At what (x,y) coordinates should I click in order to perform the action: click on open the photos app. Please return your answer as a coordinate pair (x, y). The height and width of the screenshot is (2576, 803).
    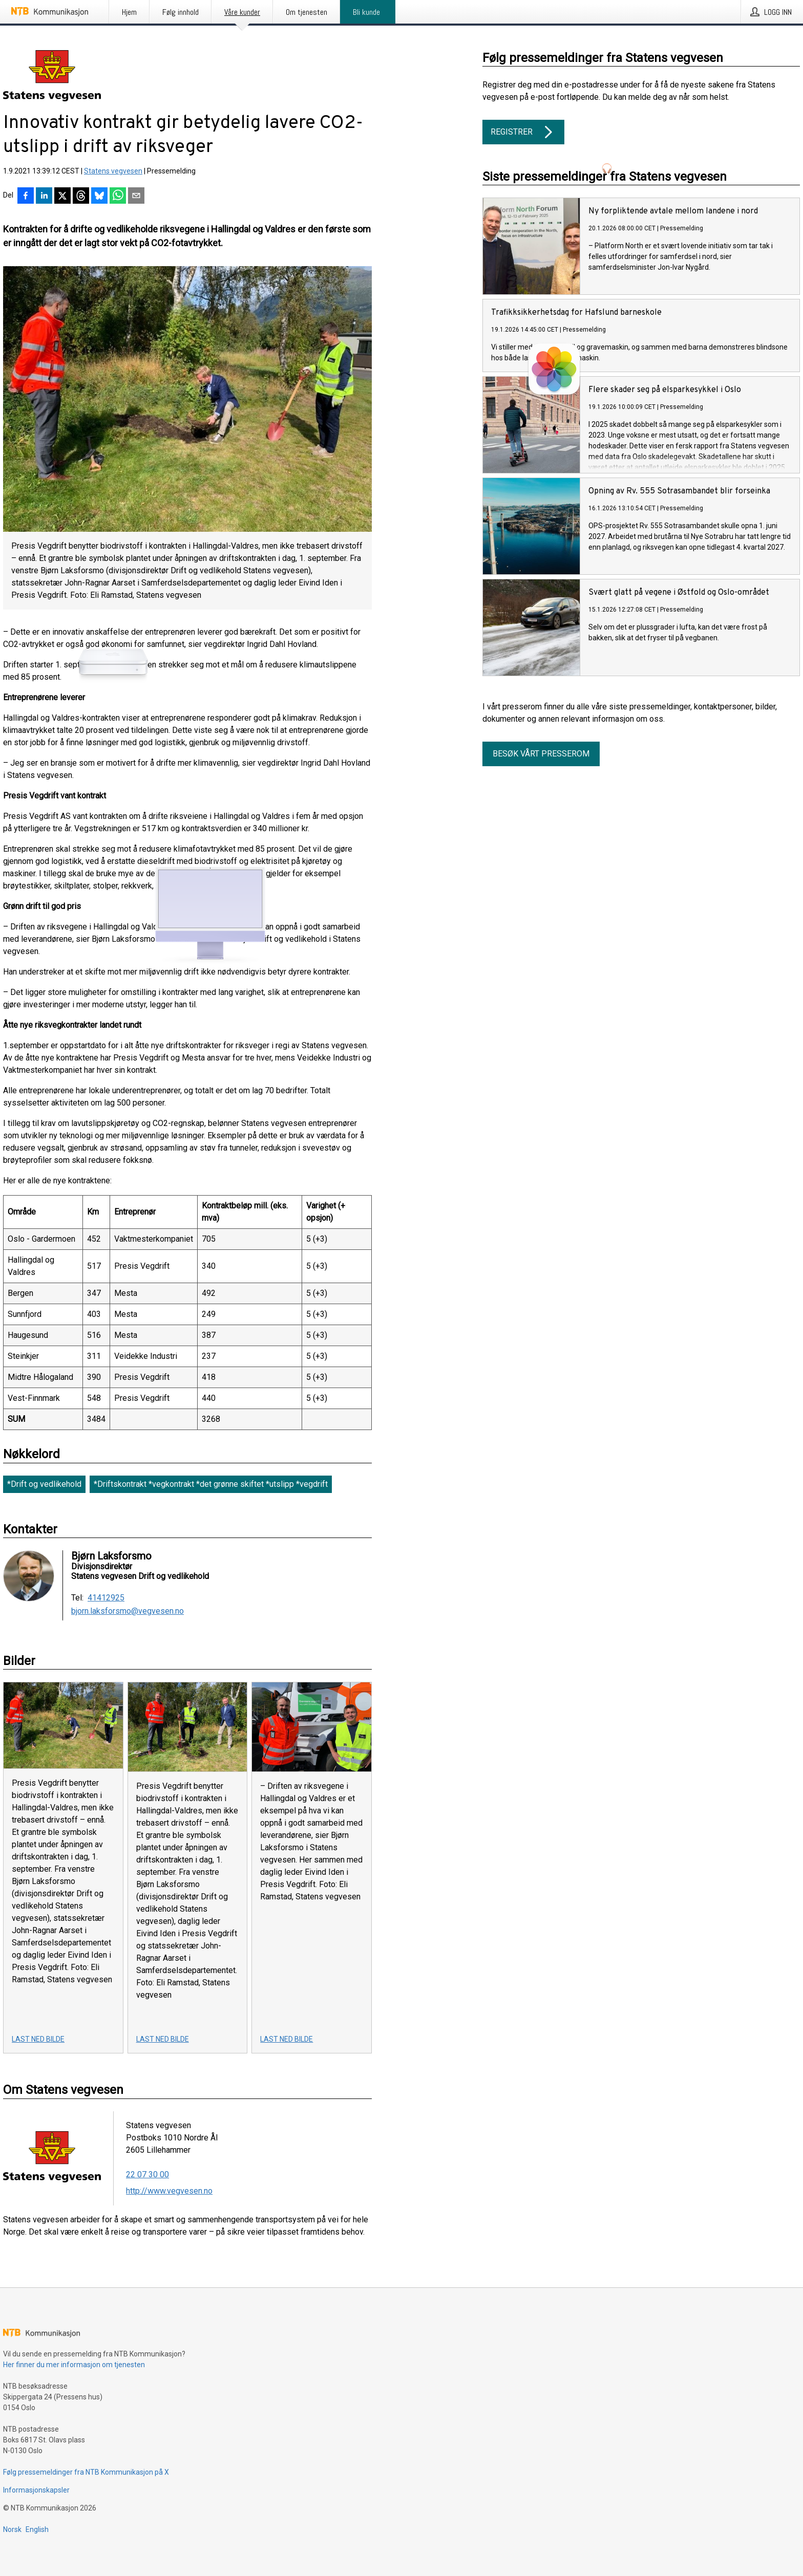
    Looking at the image, I should click on (554, 369).